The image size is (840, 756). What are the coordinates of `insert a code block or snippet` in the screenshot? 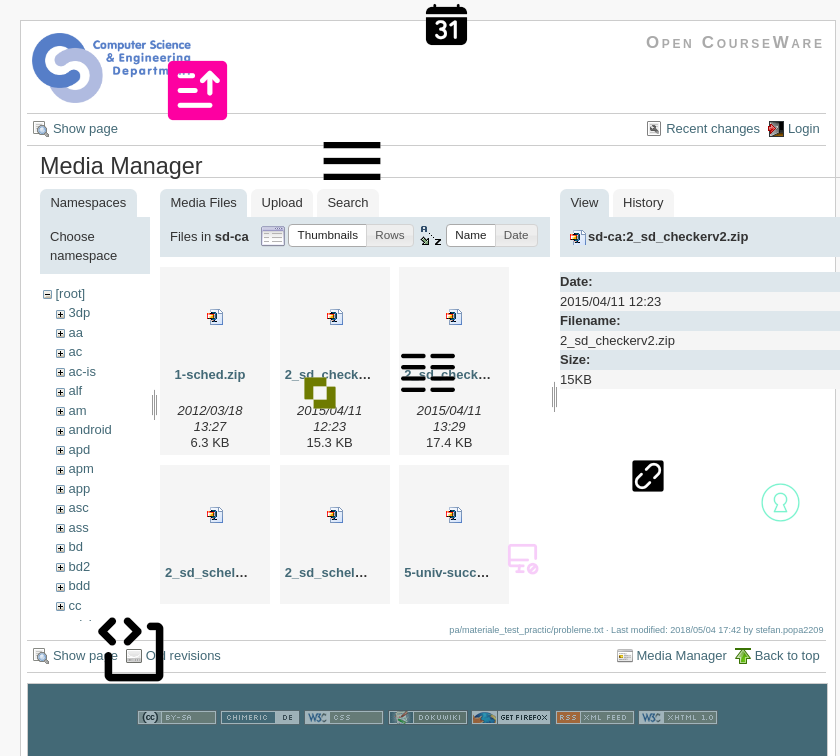 It's located at (134, 652).